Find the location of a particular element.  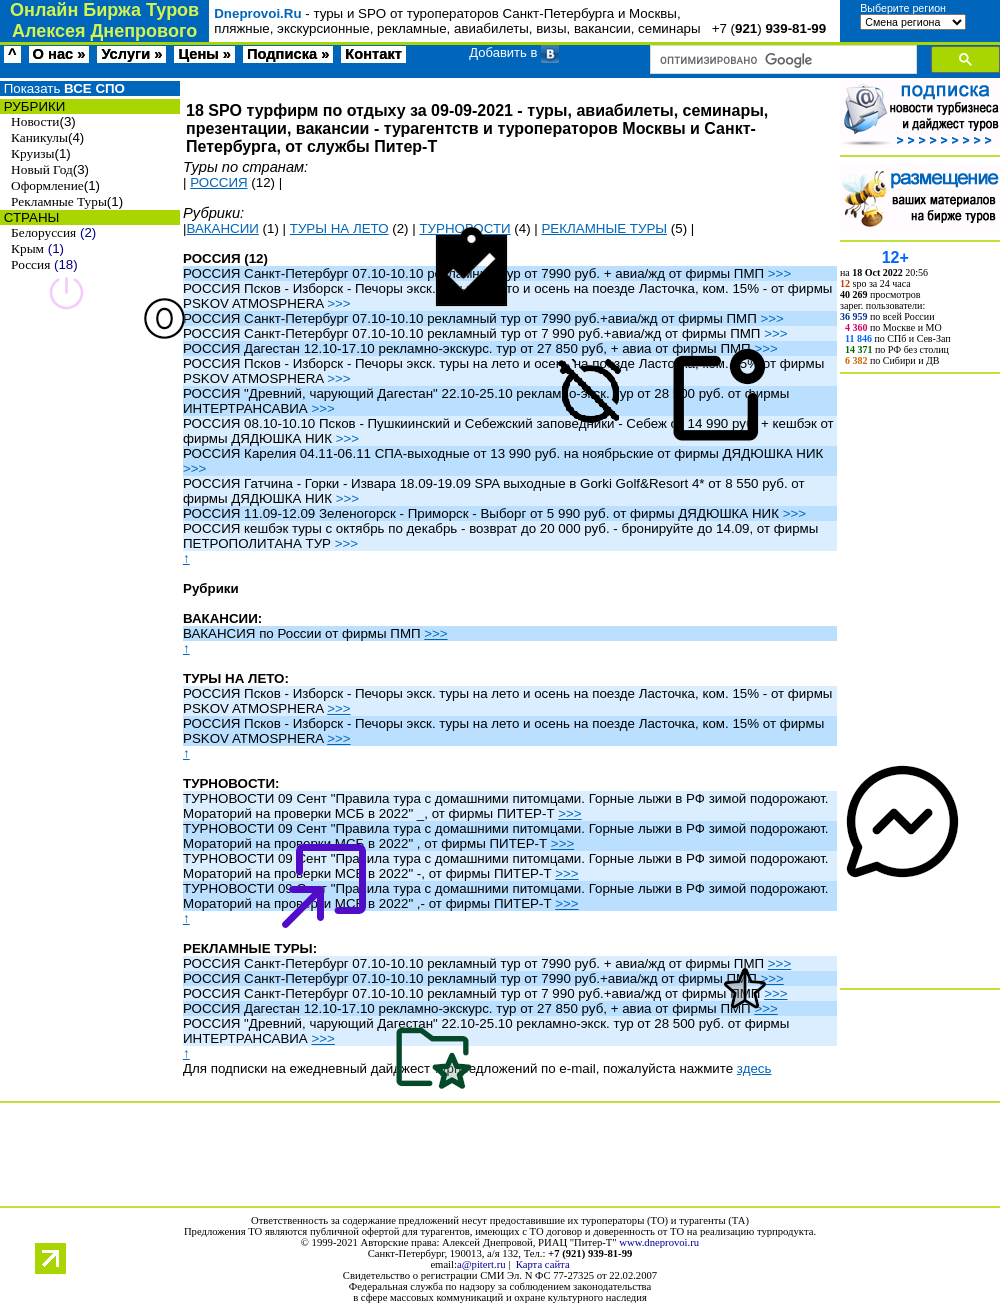

mark task or assignment as complete is located at coordinates (471, 270).